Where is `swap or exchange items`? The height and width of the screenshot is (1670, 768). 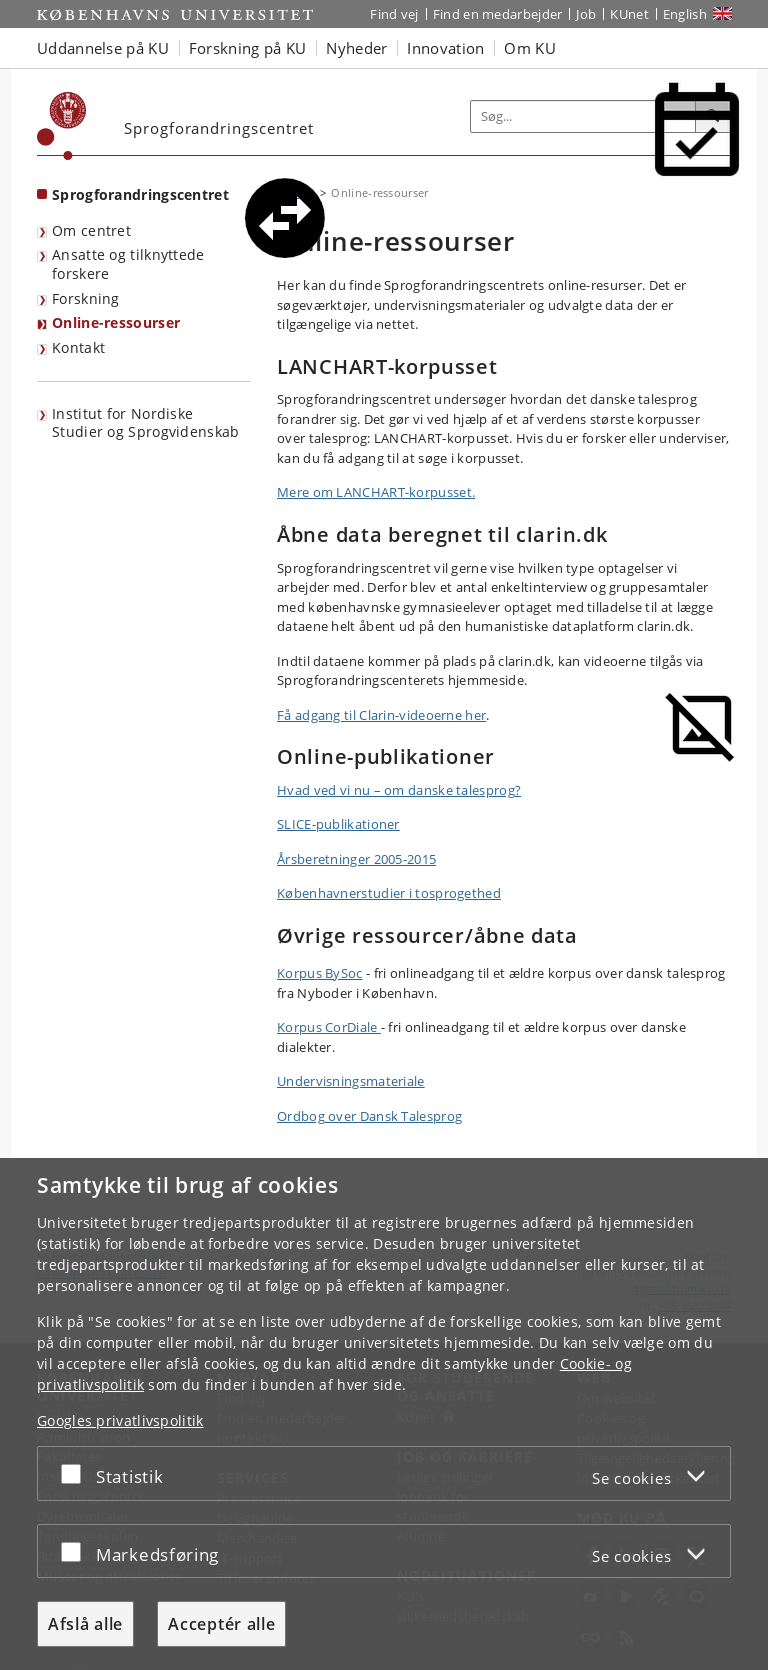 swap or exchange items is located at coordinates (285, 218).